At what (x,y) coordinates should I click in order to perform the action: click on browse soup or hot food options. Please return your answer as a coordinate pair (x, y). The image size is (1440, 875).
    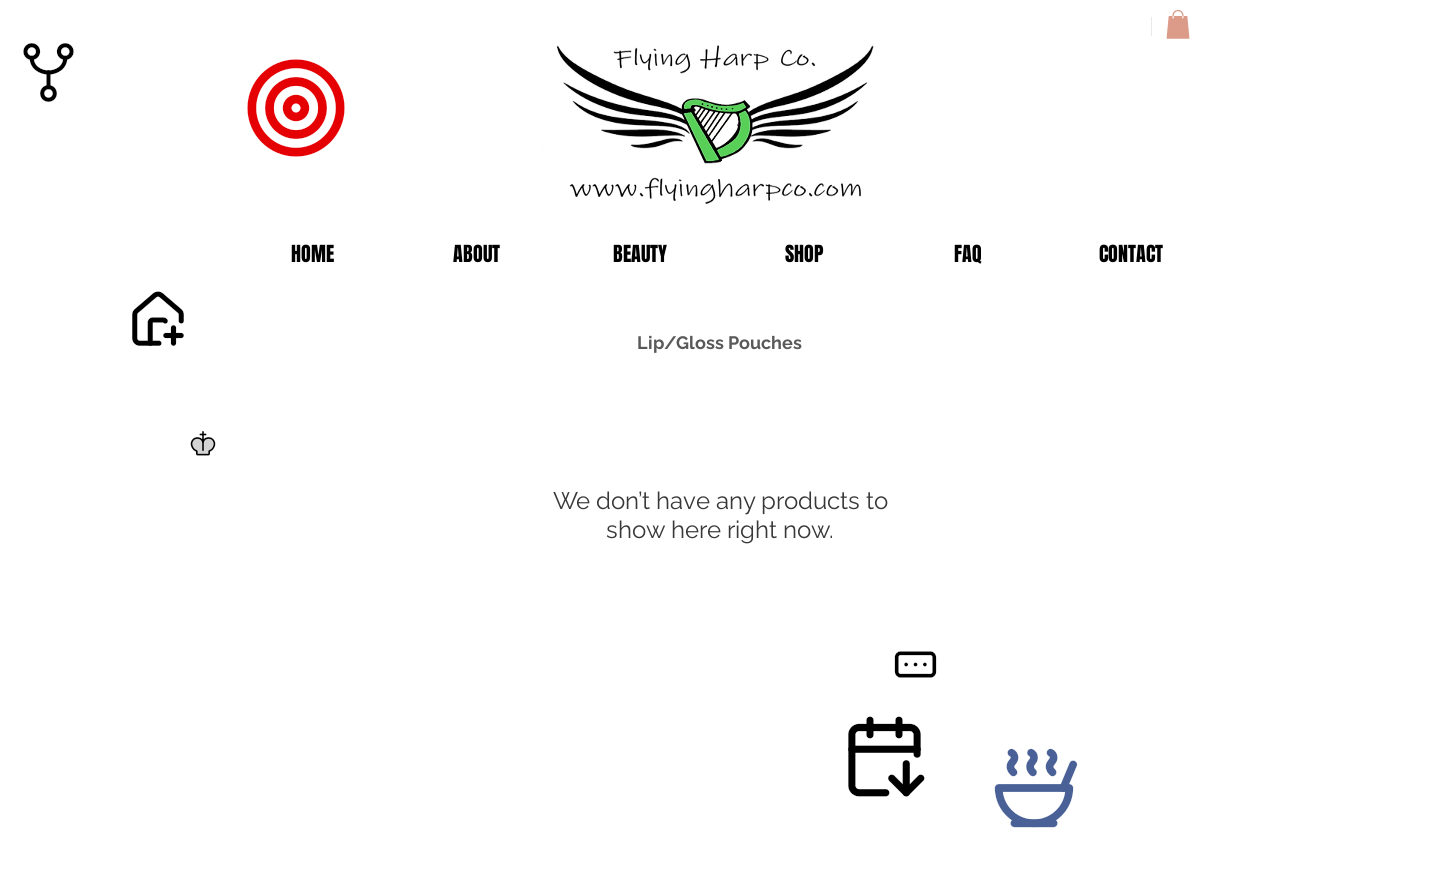
    Looking at the image, I should click on (1034, 788).